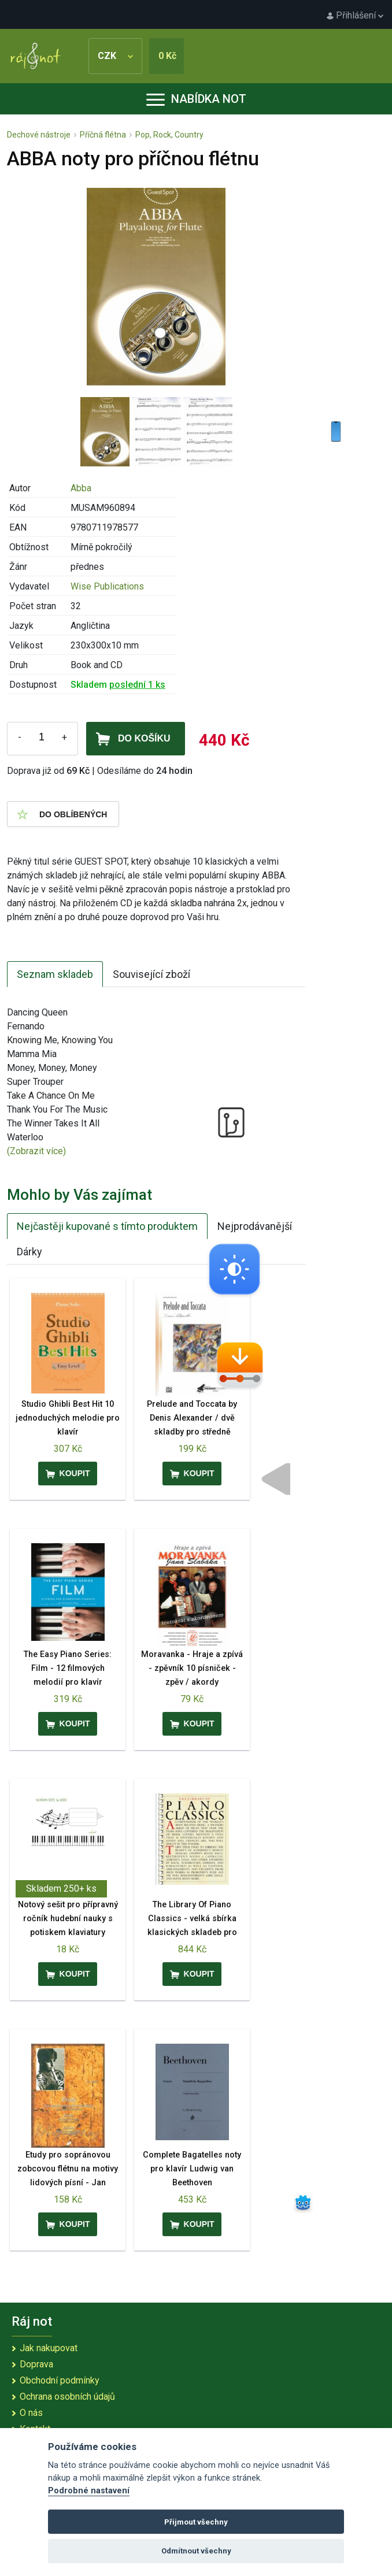  What do you see at coordinates (336, 432) in the screenshot?
I see `manage connected iPhone device` at bounding box center [336, 432].